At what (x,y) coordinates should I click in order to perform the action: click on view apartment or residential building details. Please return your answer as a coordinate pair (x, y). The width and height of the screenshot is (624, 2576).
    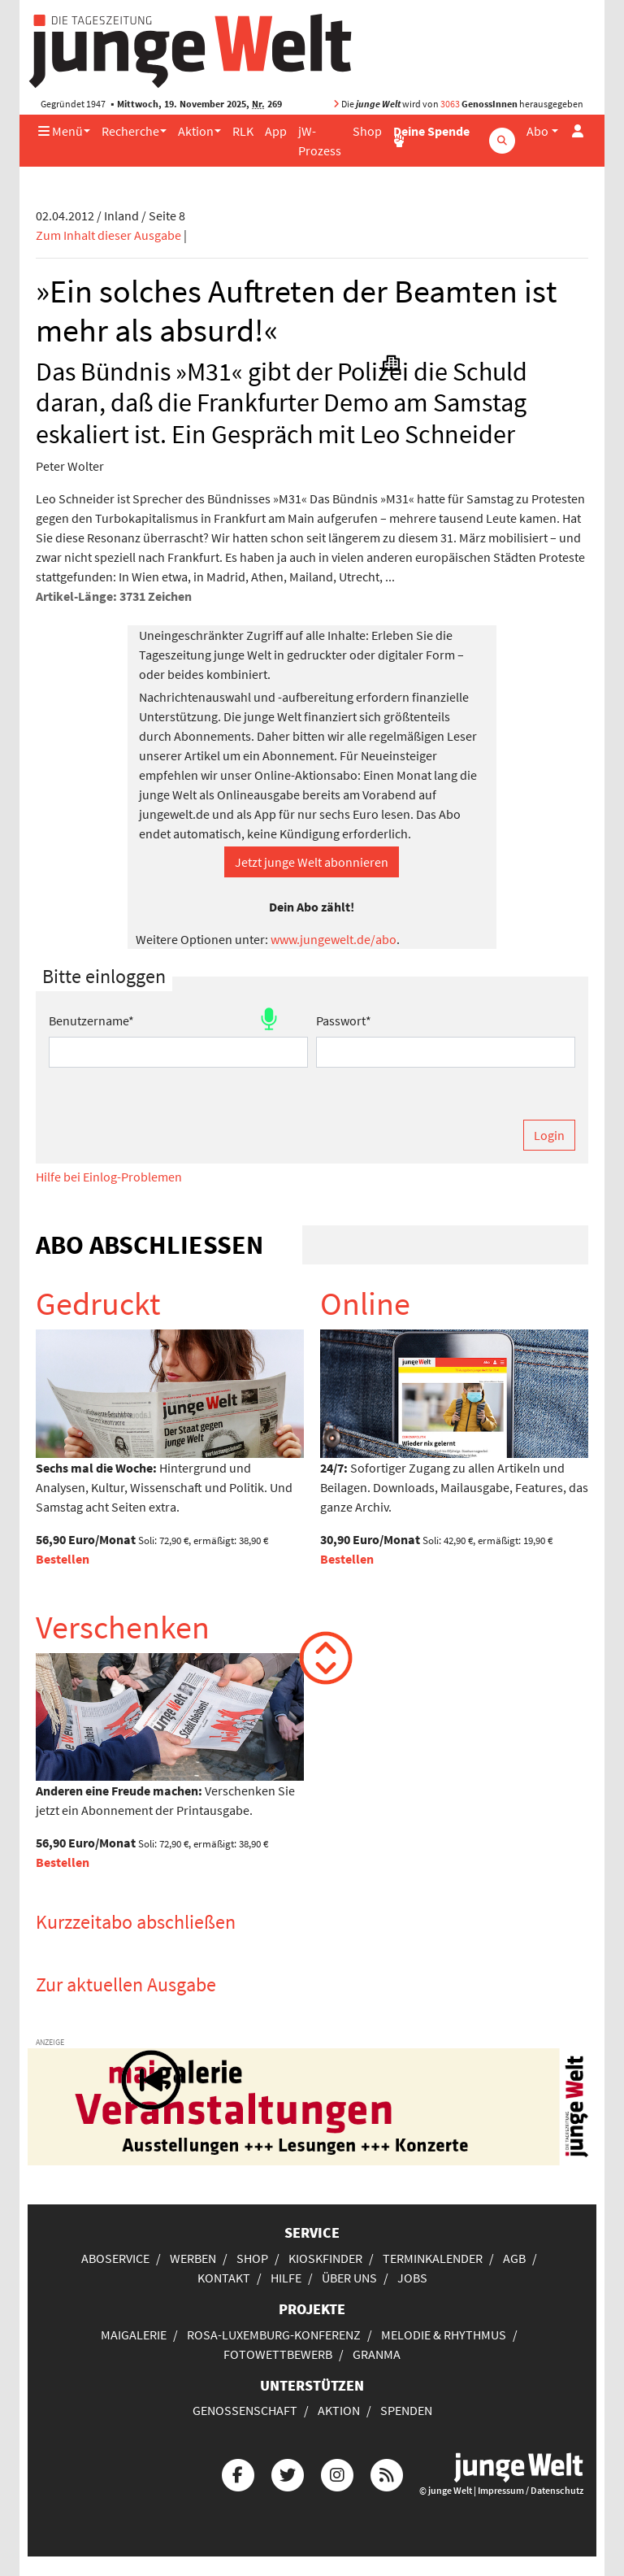
    Looking at the image, I should click on (391, 363).